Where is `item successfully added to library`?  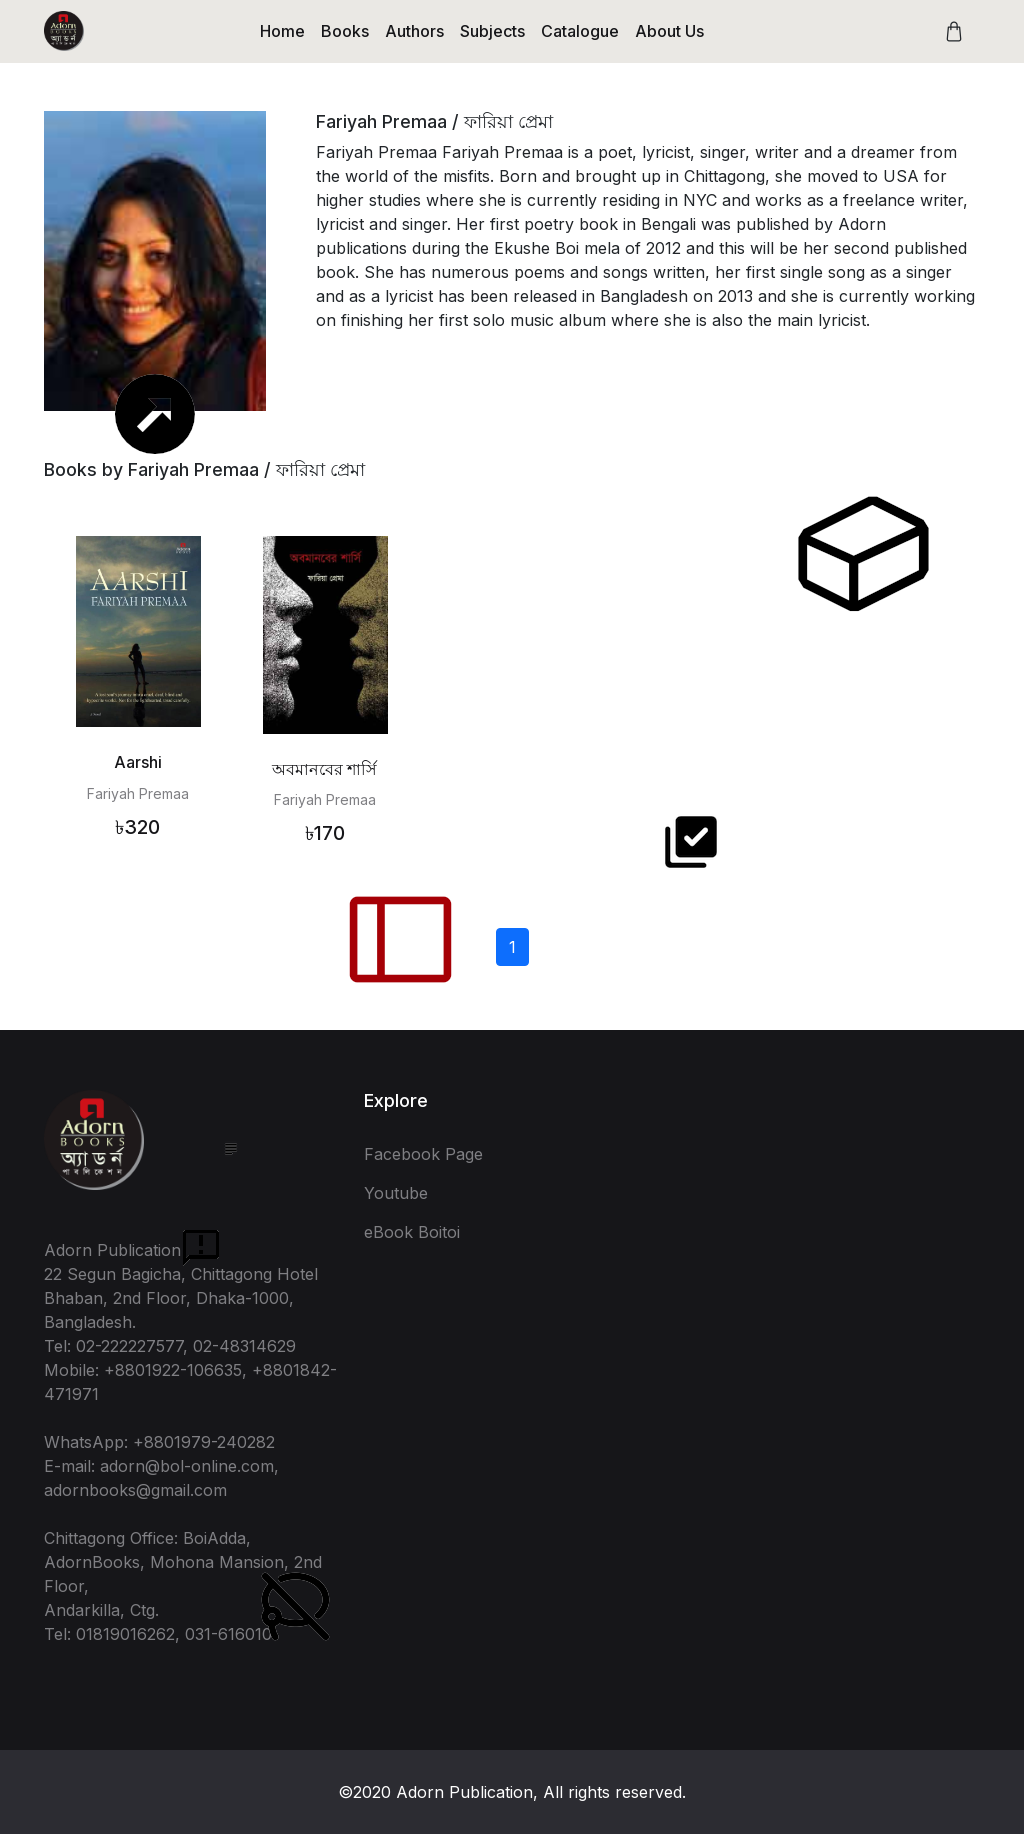 item successfully added to library is located at coordinates (691, 842).